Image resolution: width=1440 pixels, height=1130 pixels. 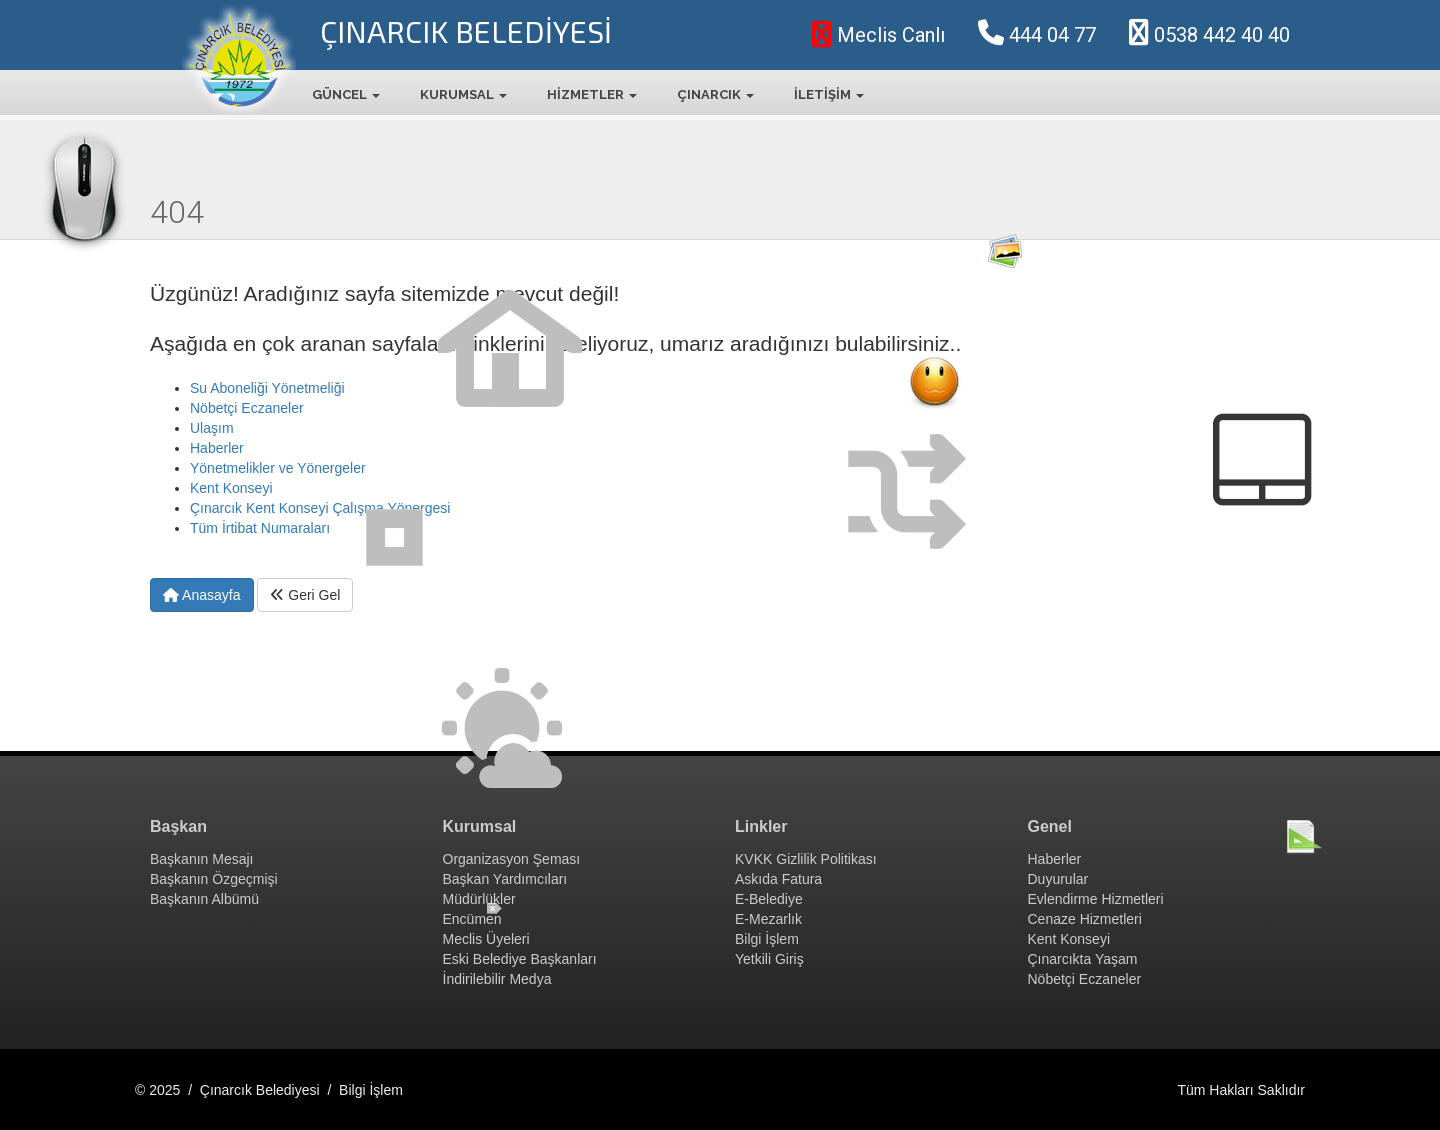 What do you see at coordinates (1303, 836) in the screenshot?
I see `configure page layout settings` at bounding box center [1303, 836].